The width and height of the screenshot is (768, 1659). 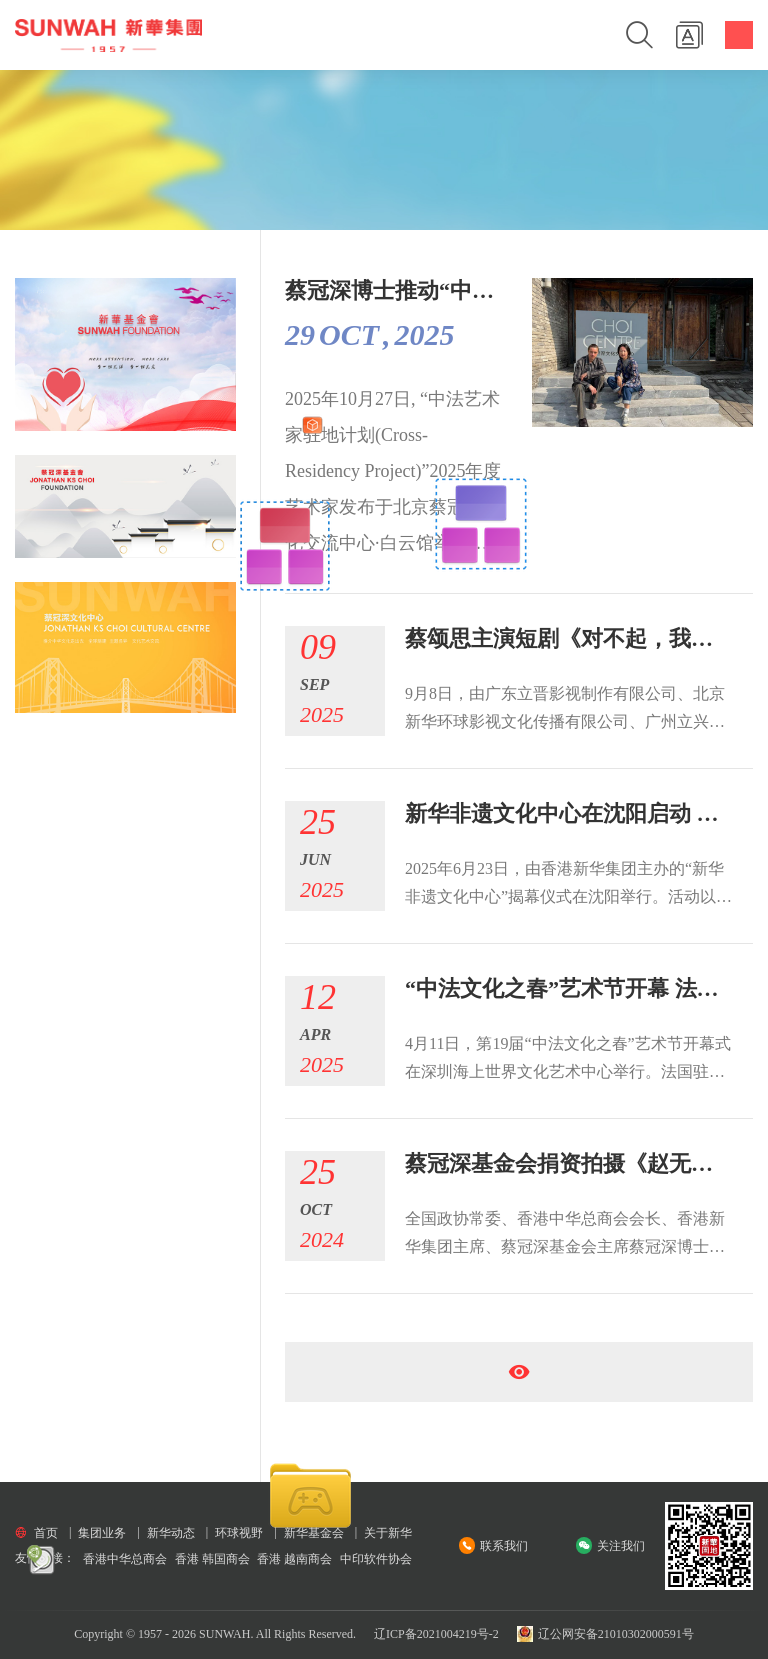 I want to click on launch the ubiquity installer for ubuntu, so click(x=42, y=1560).